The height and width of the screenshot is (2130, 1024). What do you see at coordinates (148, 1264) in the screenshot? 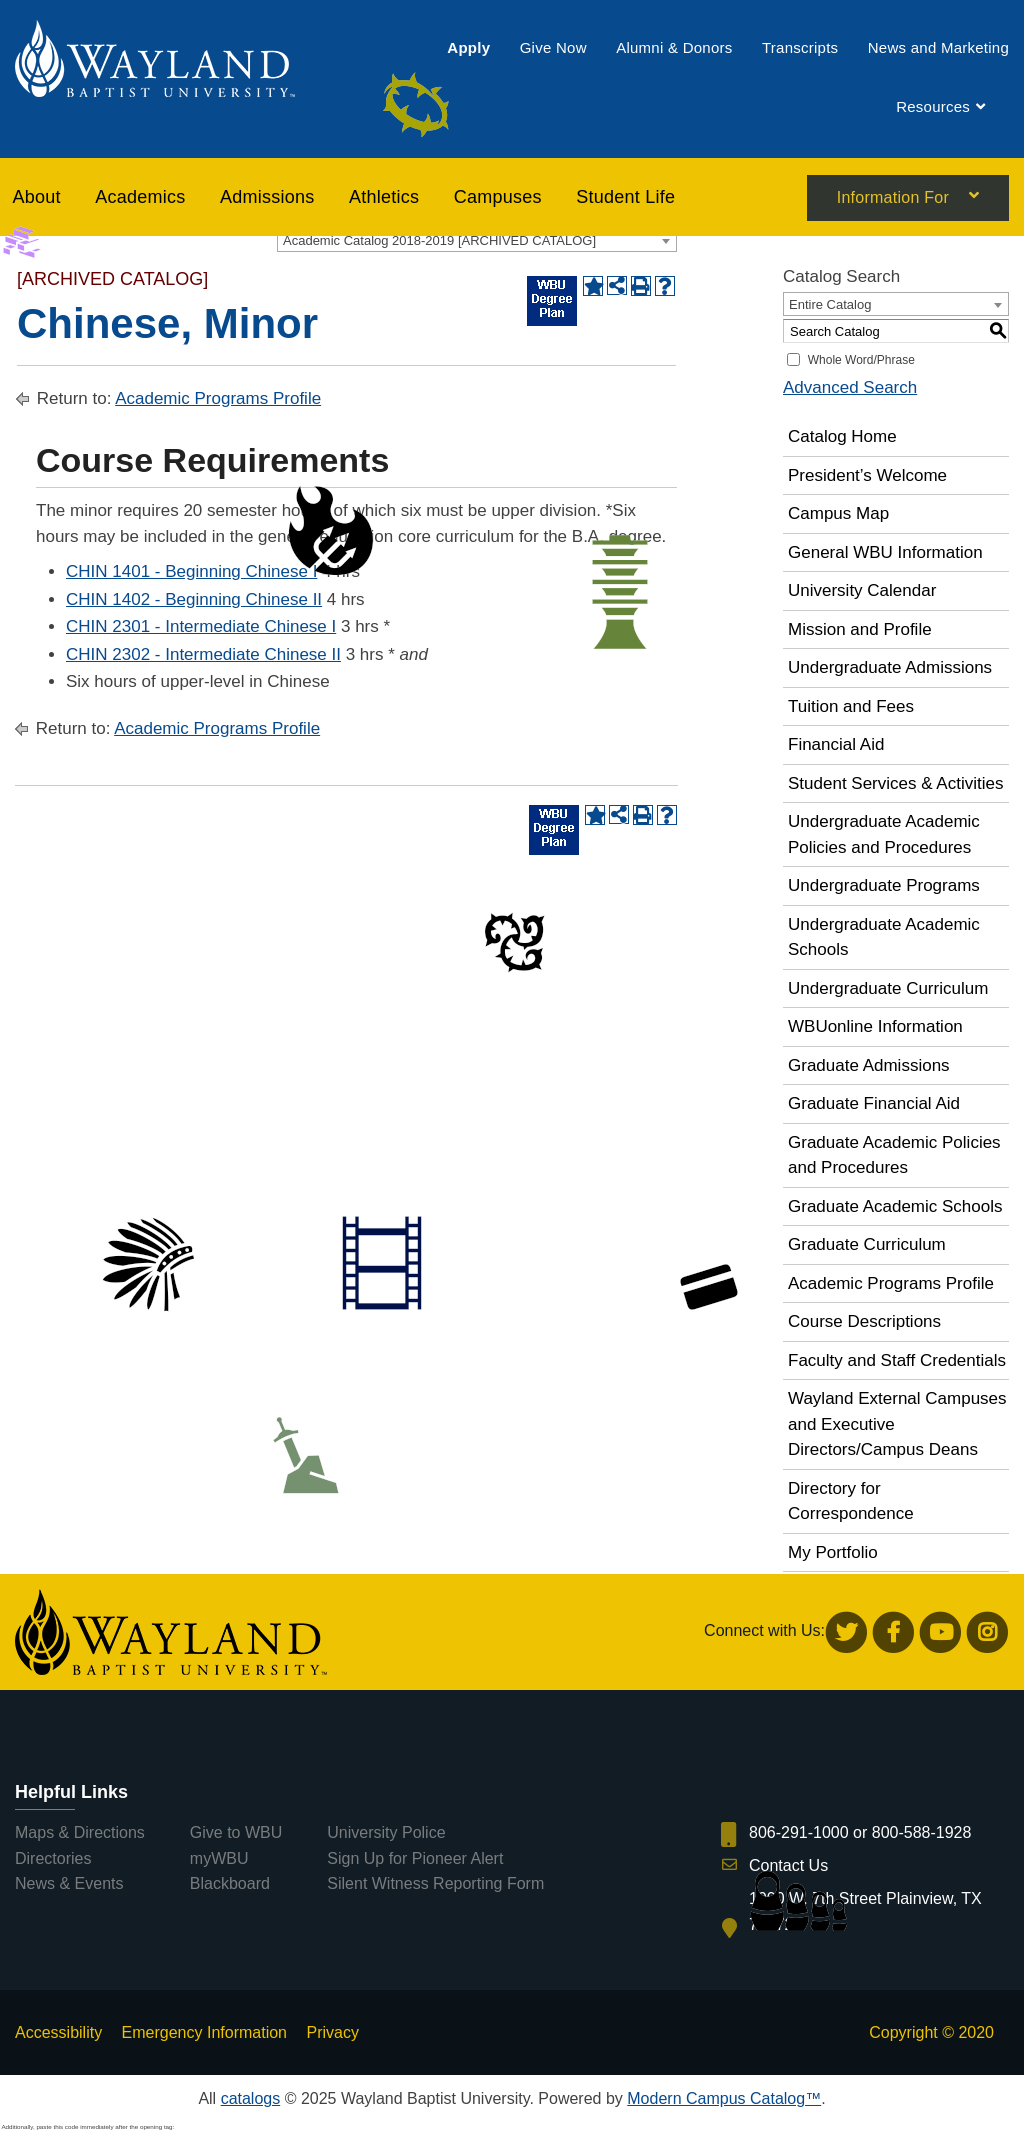
I see `select native american or tribal theme` at bounding box center [148, 1264].